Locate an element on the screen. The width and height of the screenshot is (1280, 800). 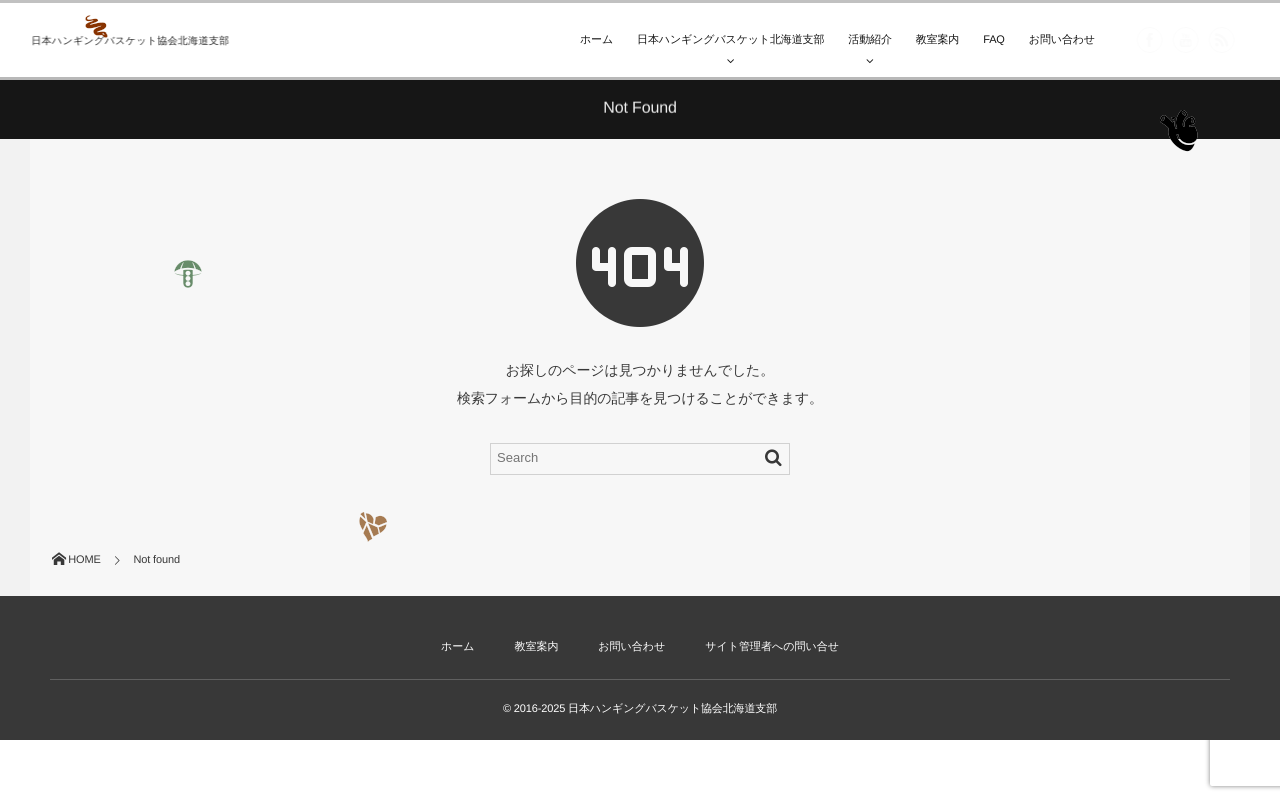
select sand snake creature or enemy type is located at coordinates (96, 26).